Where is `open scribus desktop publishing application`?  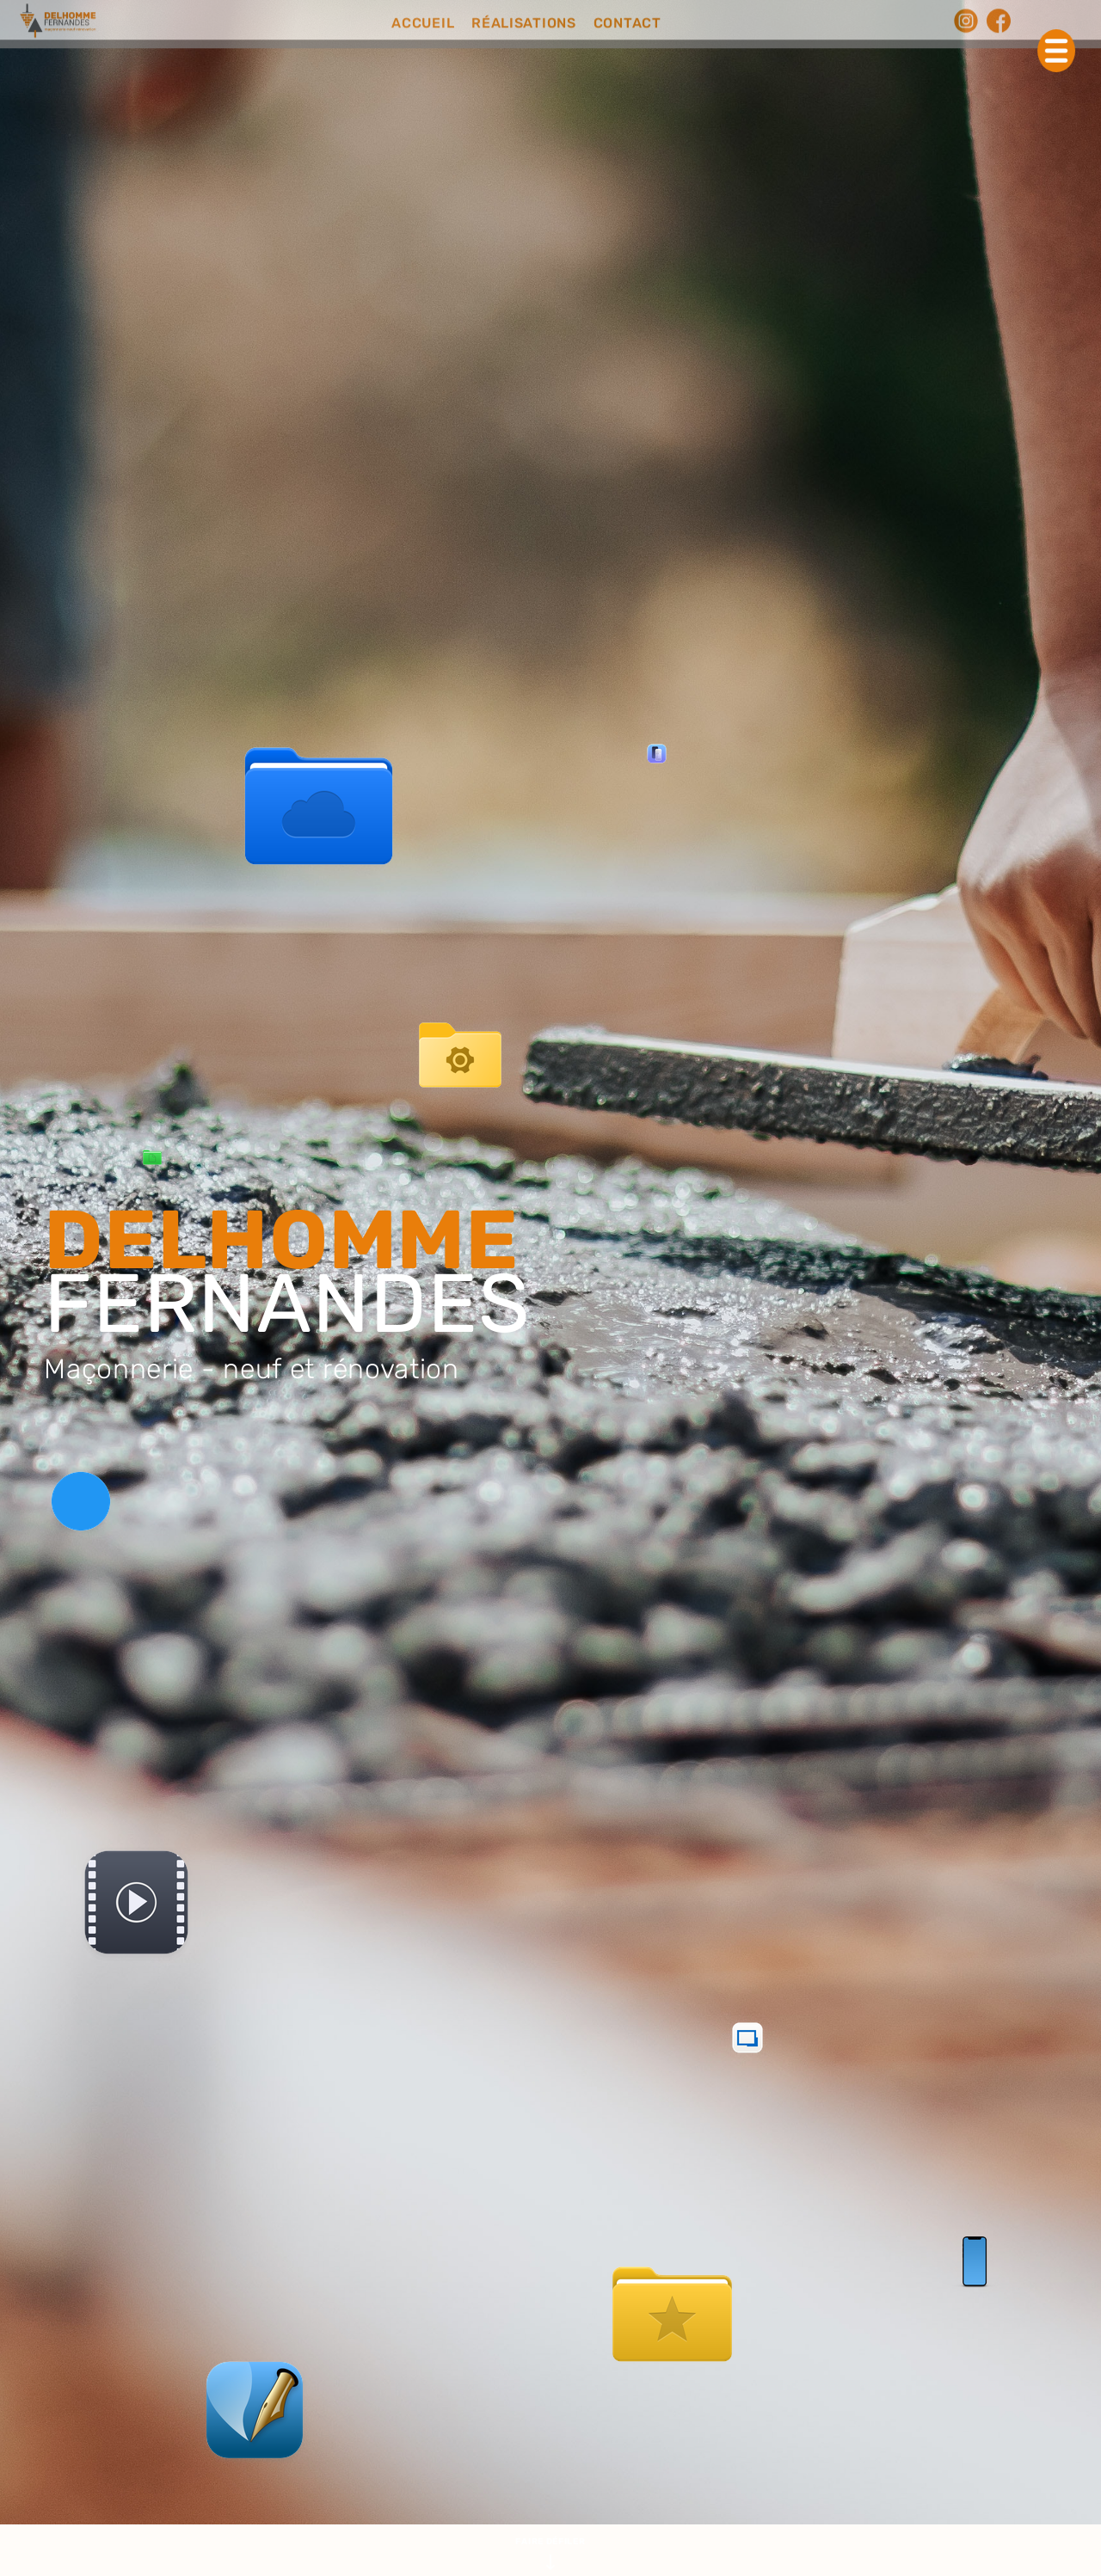 open scribus desktop publishing application is located at coordinates (255, 2410).